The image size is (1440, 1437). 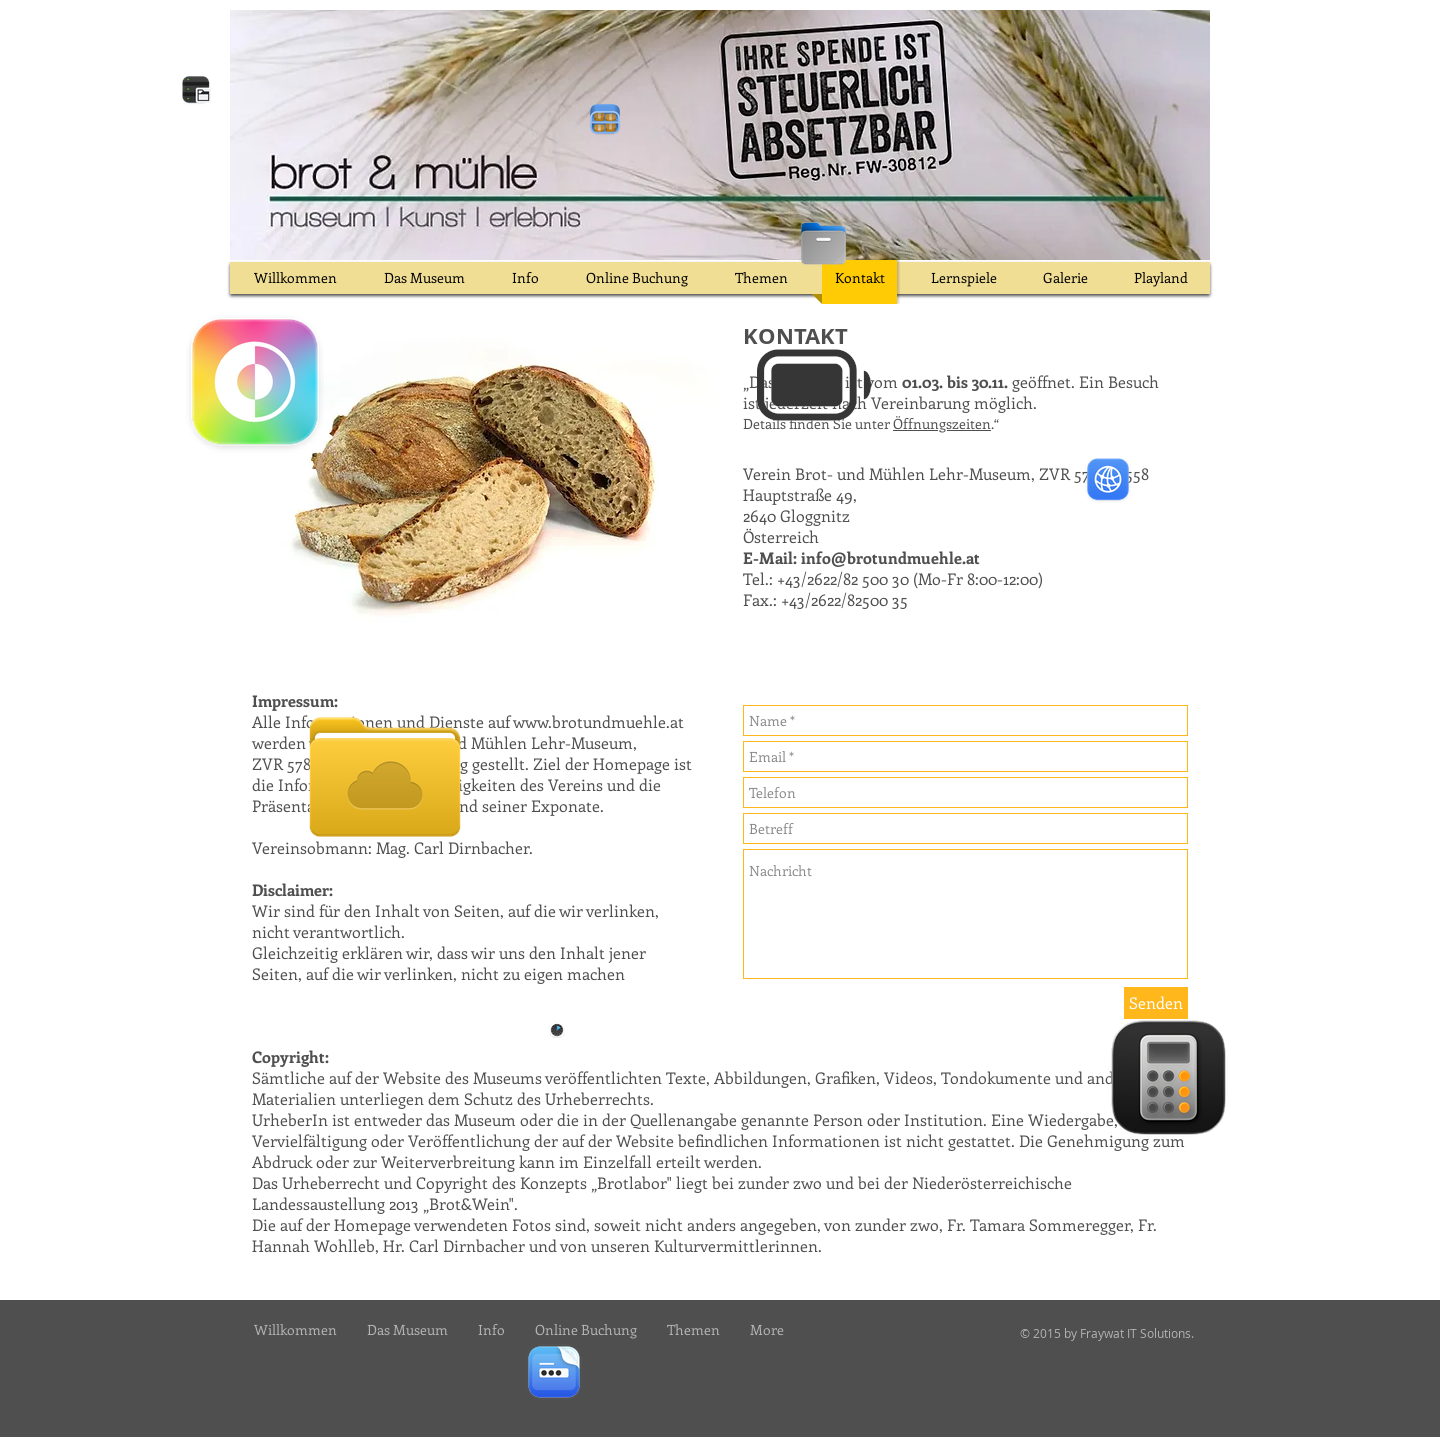 I want to click on open login or authentication app, so click(x=554, y=1372).